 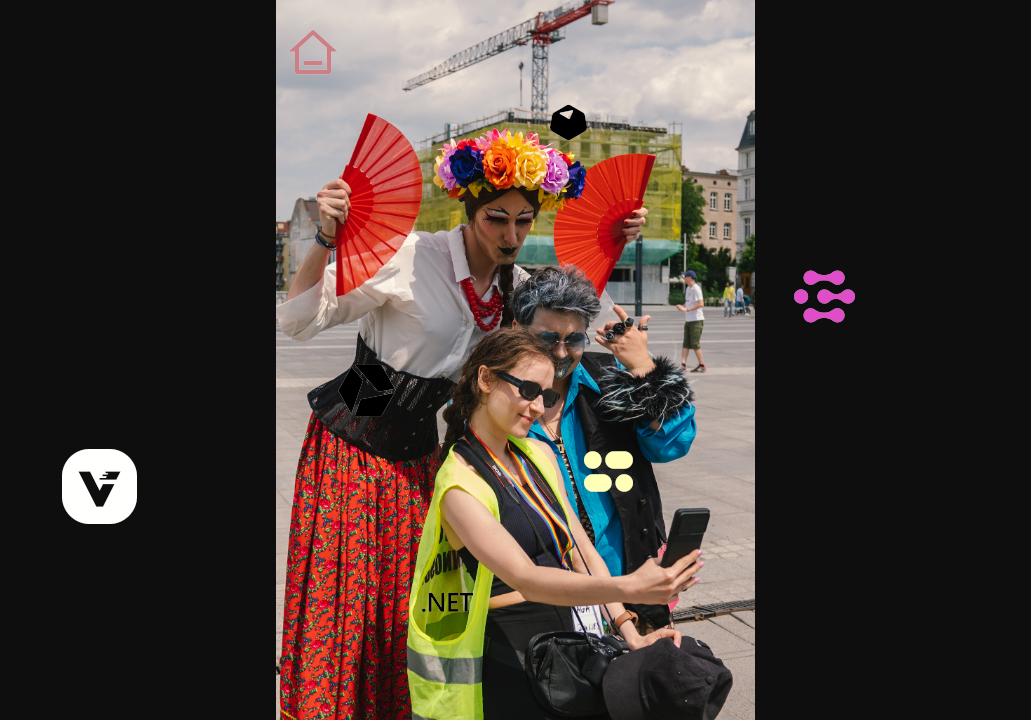 What do you see at coordinates (447, 602) in the screenshot?
I see `indicates a .NET framework project or application` at bounding box center [447, 602].